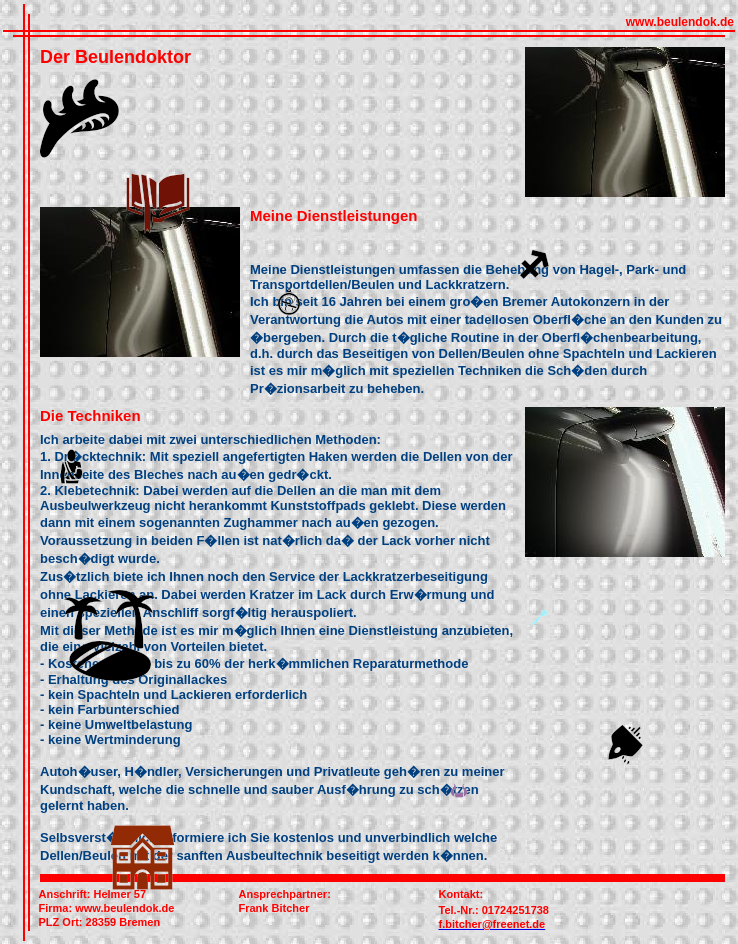 The image size is (738, 944). Describe the element at coordinates (539, 617) in the screenshot. I see `select holy water sprinkler item` at that location.